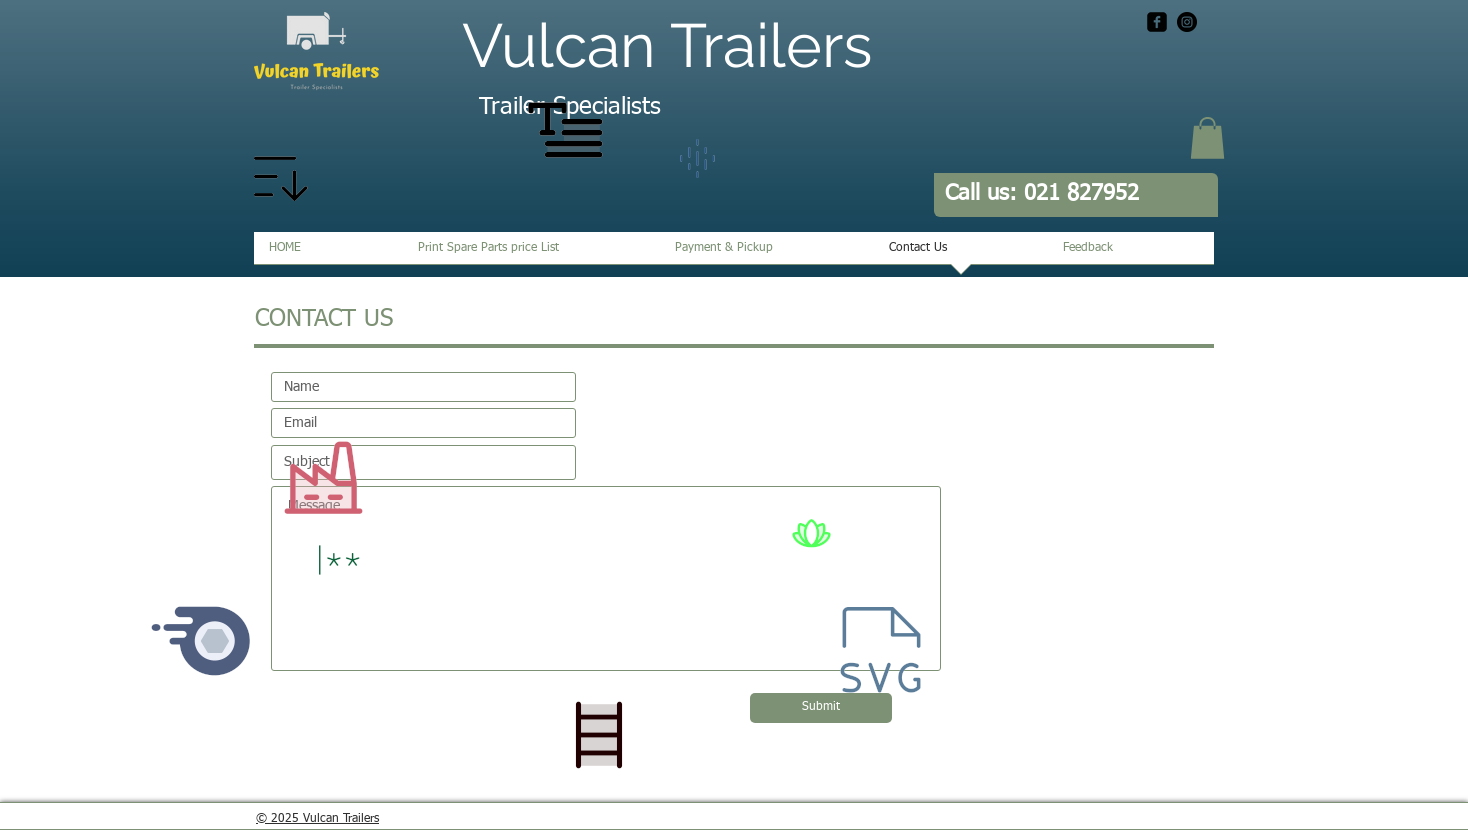 This screenshot has width=1468, height=830. What do you see at coordinates (337, 560) in the screenshot?
I see `enter or view password field` at bounding box center [337, 560].